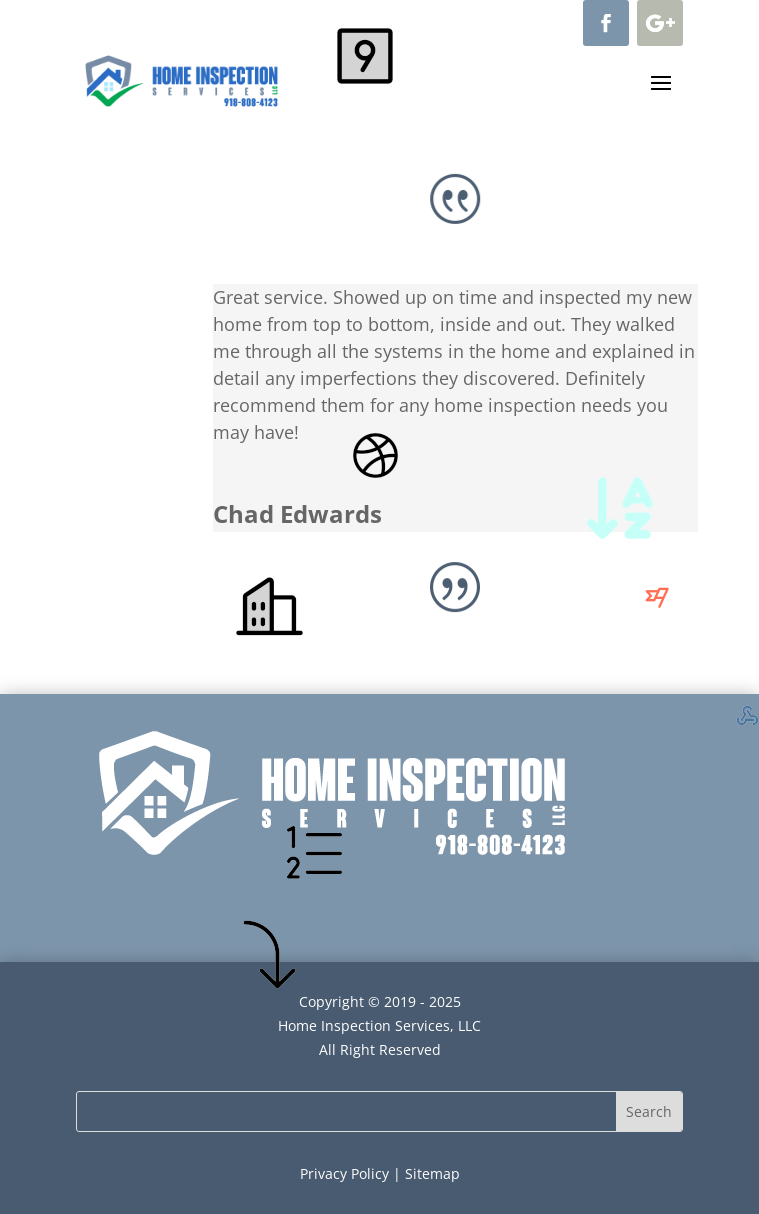  I want to click on select number nine from a keypad, so click(365, 56).